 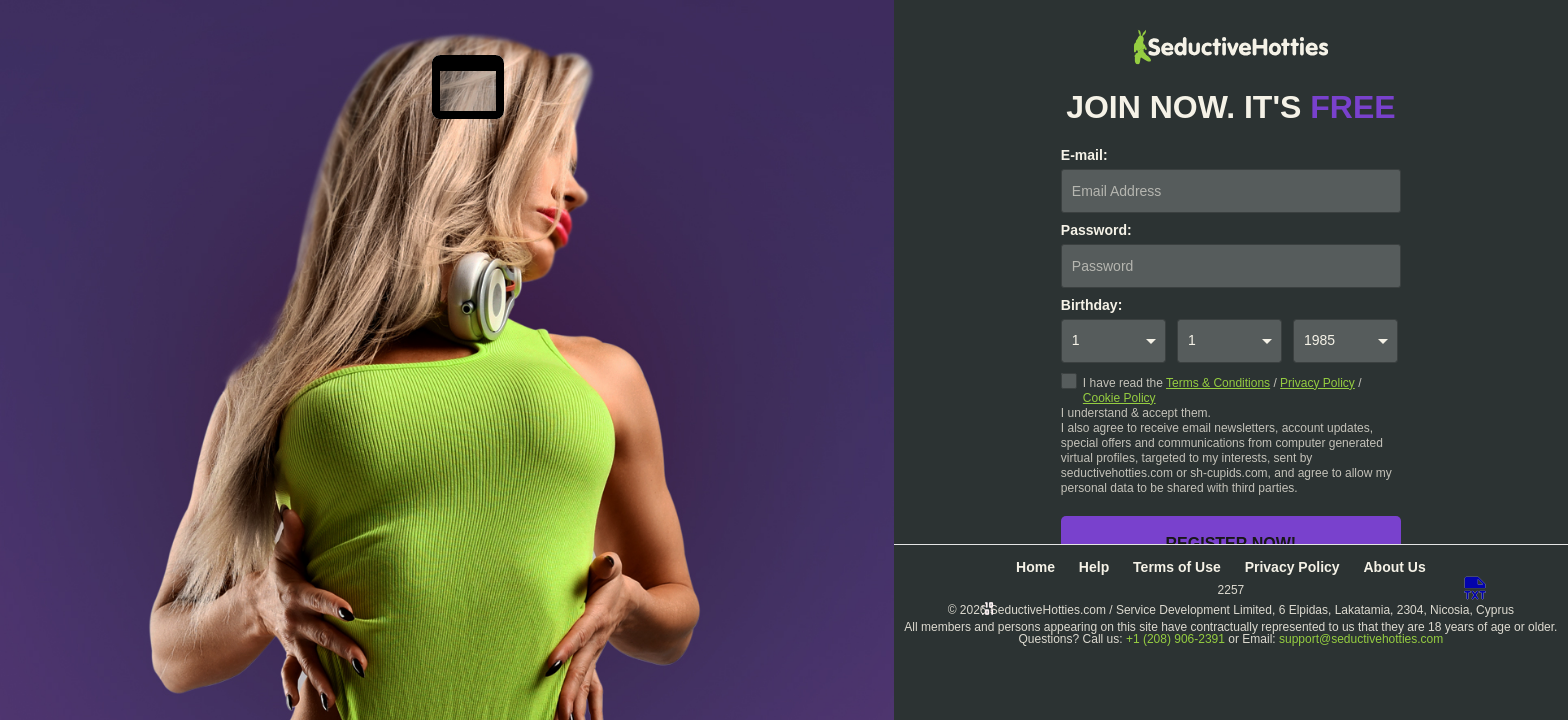 I want to click on open a web browser or web view, so click(x=468, y=87).